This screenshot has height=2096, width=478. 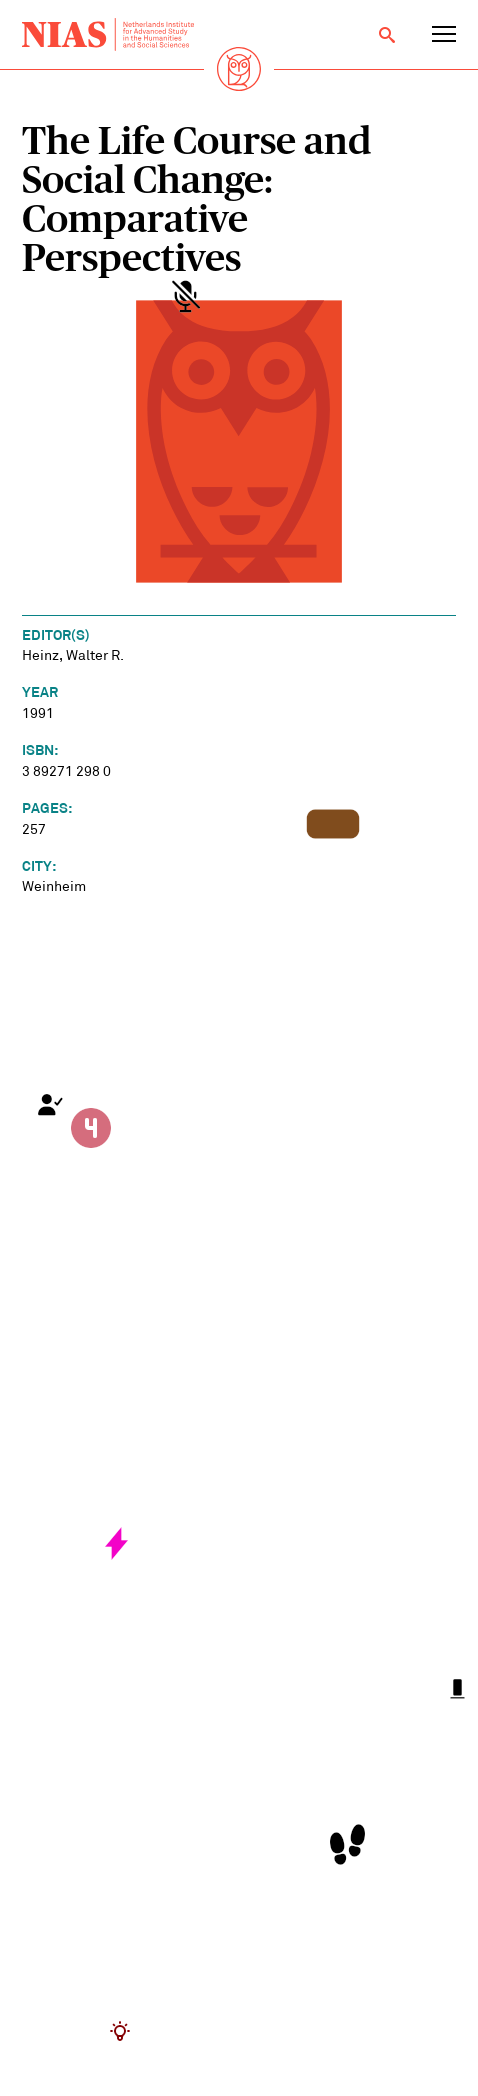 What do you see at coordinates (91, 1128) in the screenshot?
I see `indicates step 4 in a multi-step process` at bounding box center [91, 1128].